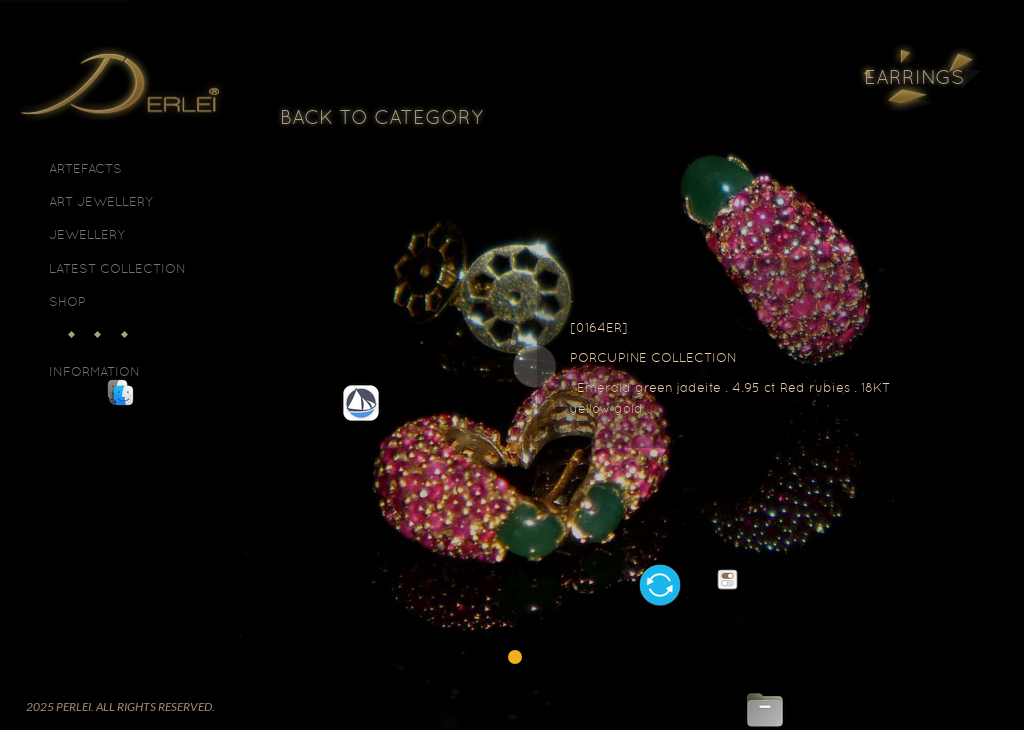  Describe the element at coordinates (660, 585) in the screenshot. I see `indicates file is currently syncing with Insync` at that location.